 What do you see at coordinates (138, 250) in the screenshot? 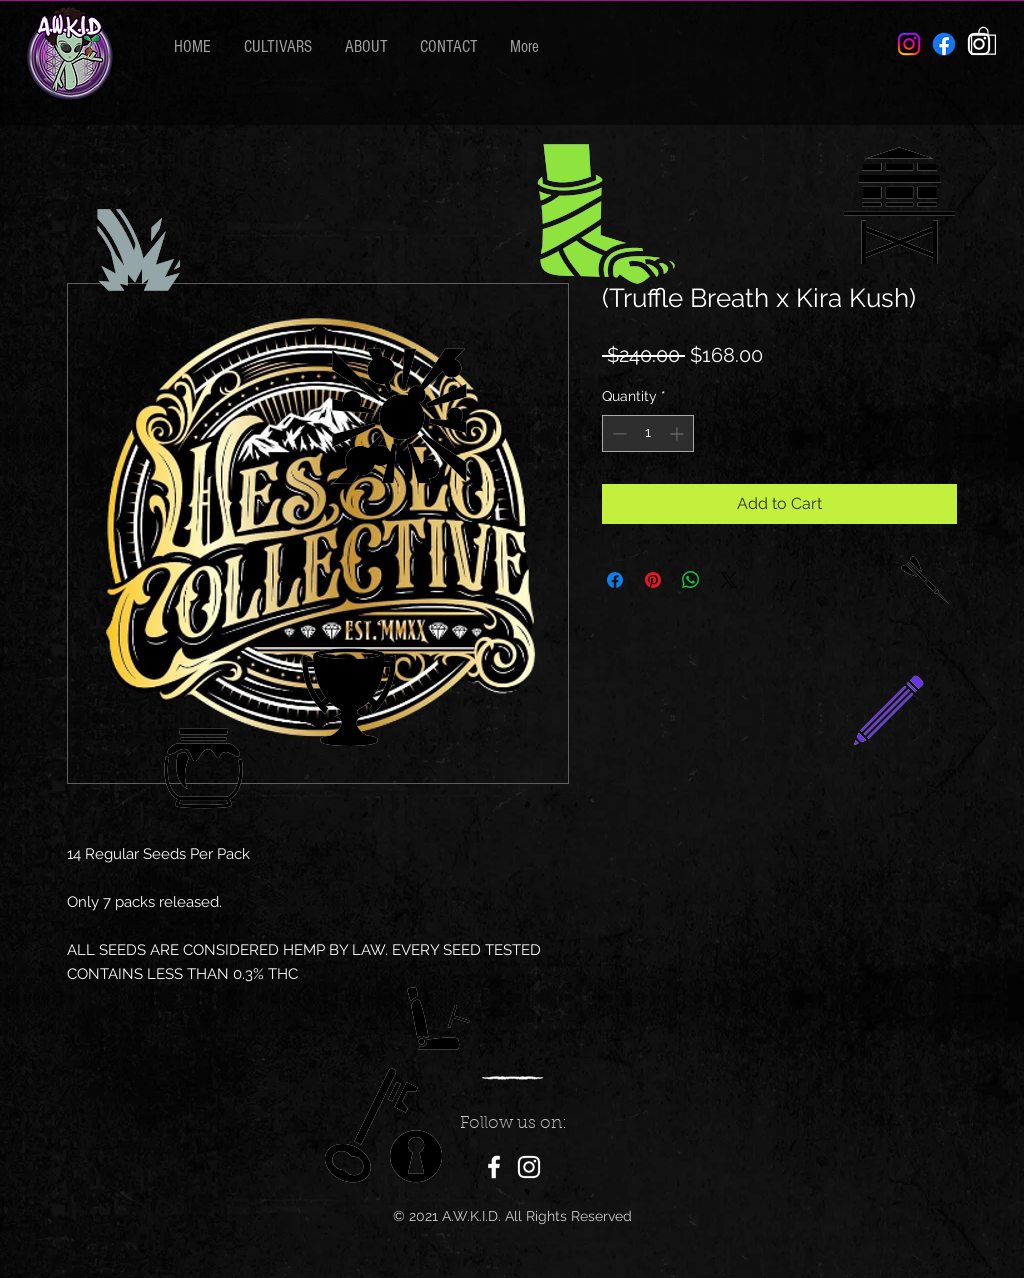
I see `indicates fall damage or impact event` at bounding box center [138, 250].